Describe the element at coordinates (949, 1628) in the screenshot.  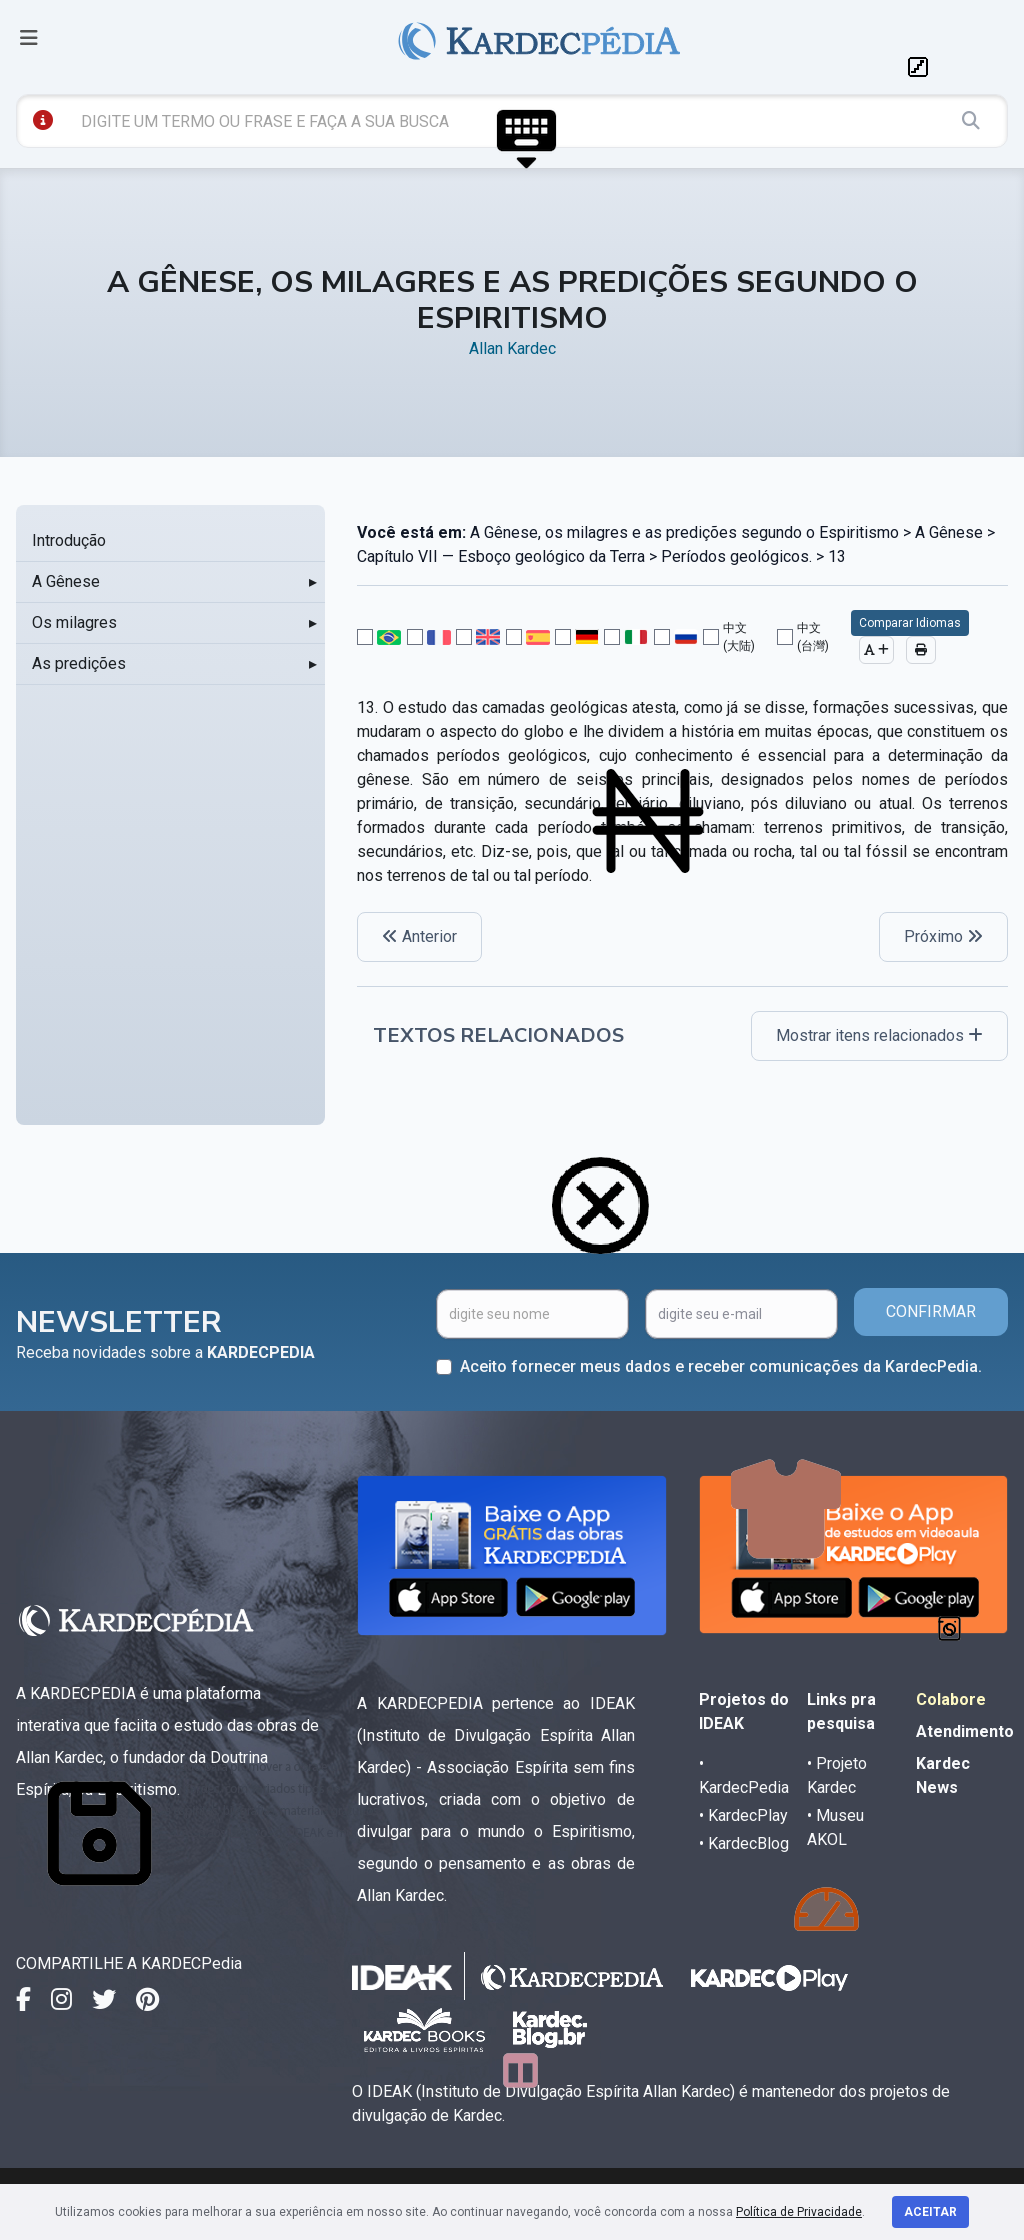
I see `access laundry or appliance settings` at that location.